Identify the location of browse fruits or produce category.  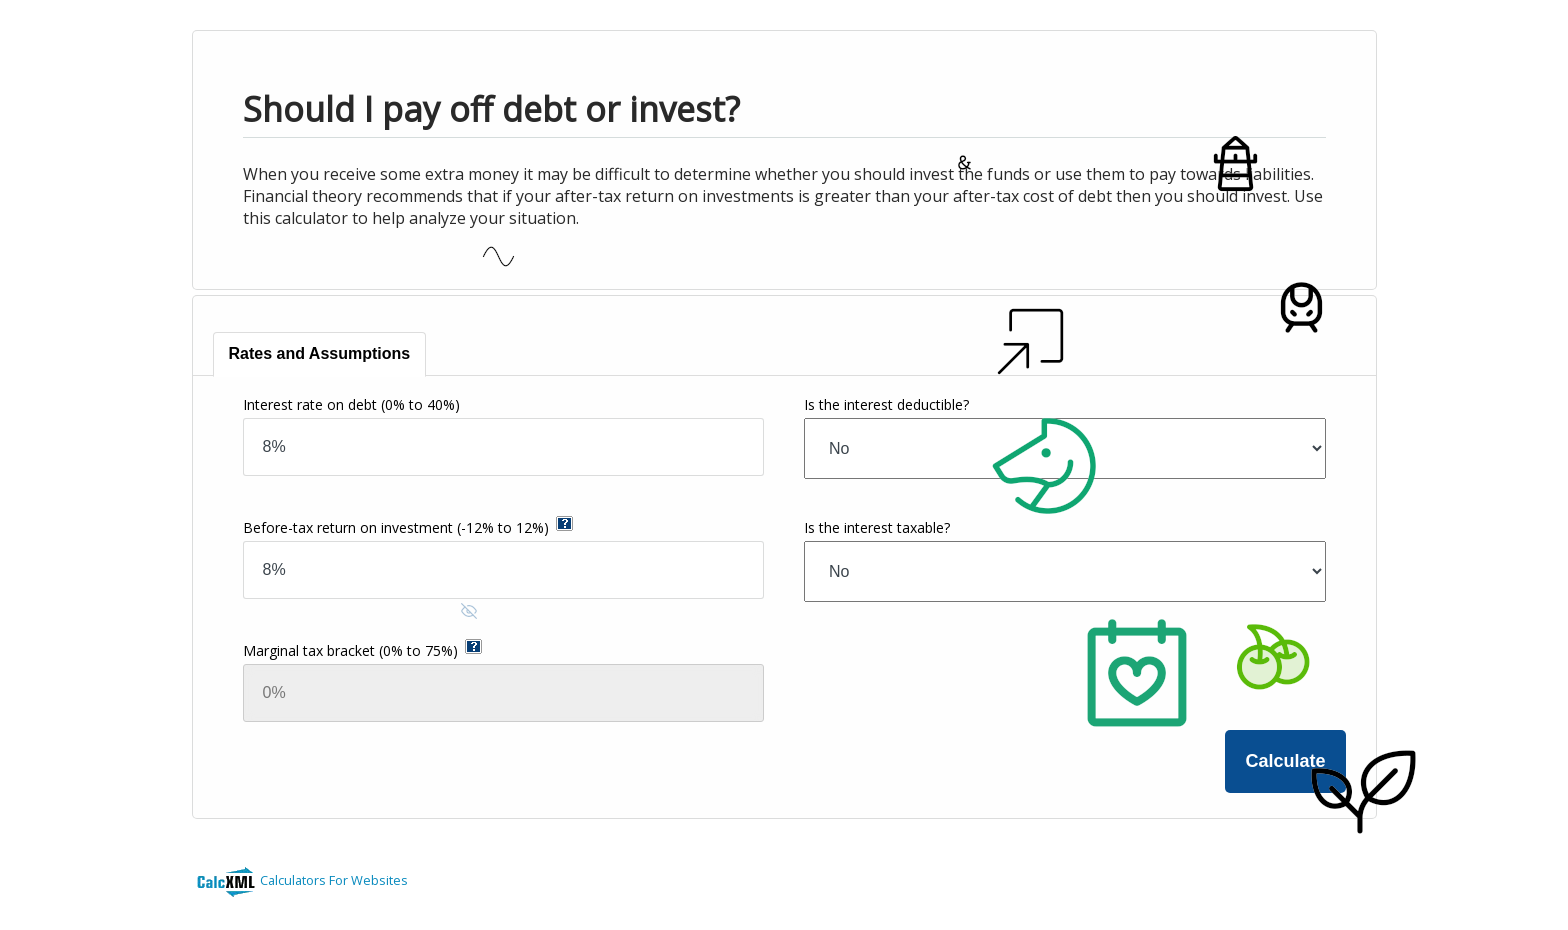
(1272, 657).